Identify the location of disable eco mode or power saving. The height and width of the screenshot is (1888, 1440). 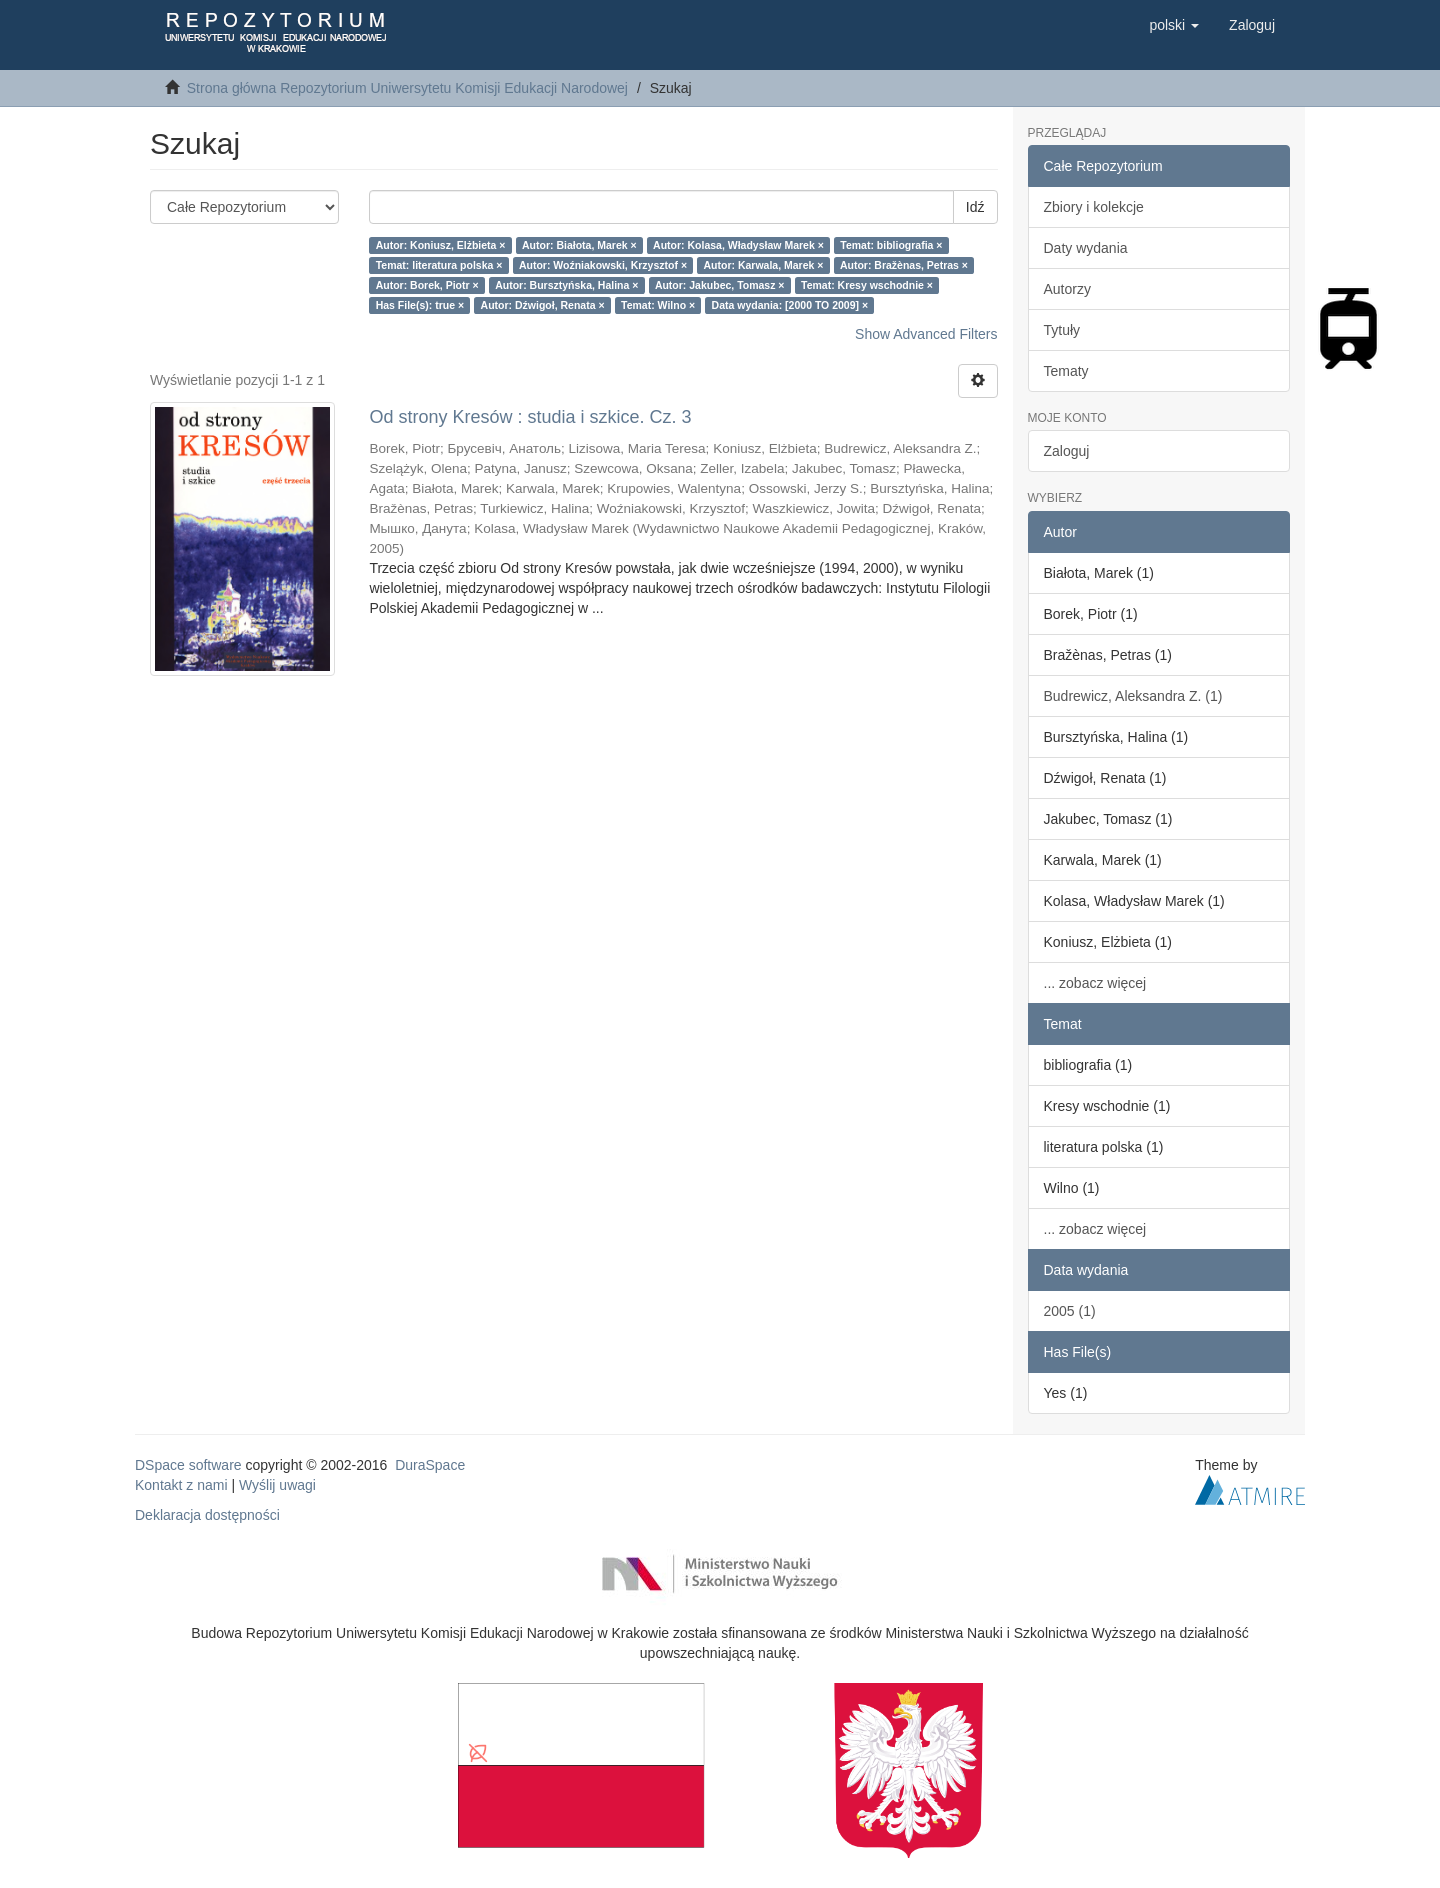
(478, 1753).